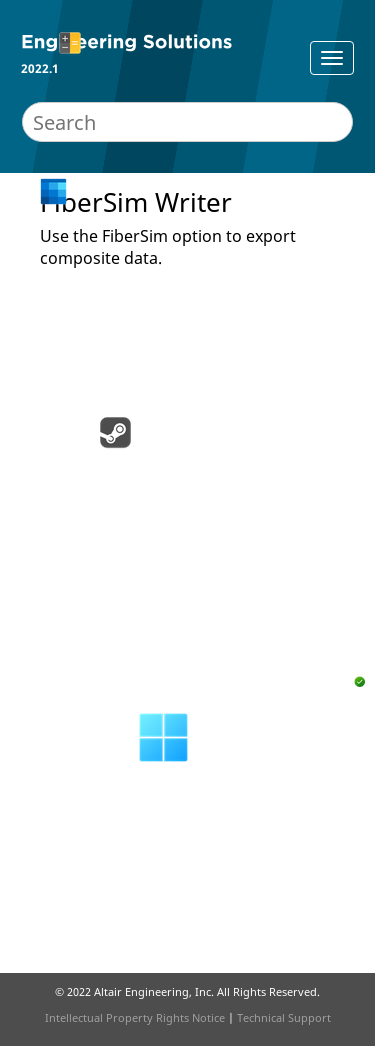  I want to click on open the calculator app, so click(70, 43).